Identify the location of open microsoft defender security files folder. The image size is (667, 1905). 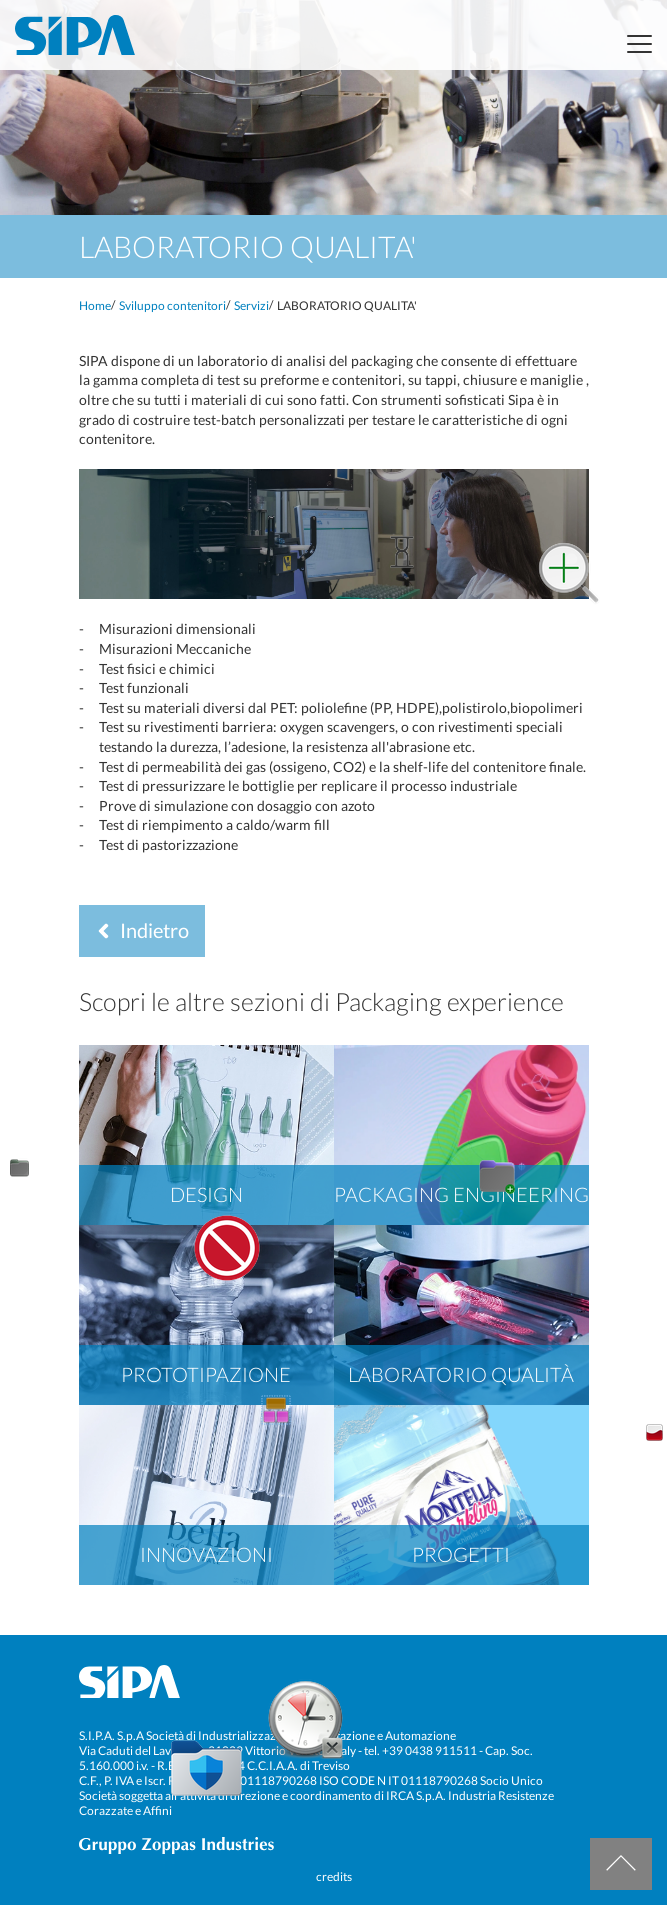
(206, 1770).